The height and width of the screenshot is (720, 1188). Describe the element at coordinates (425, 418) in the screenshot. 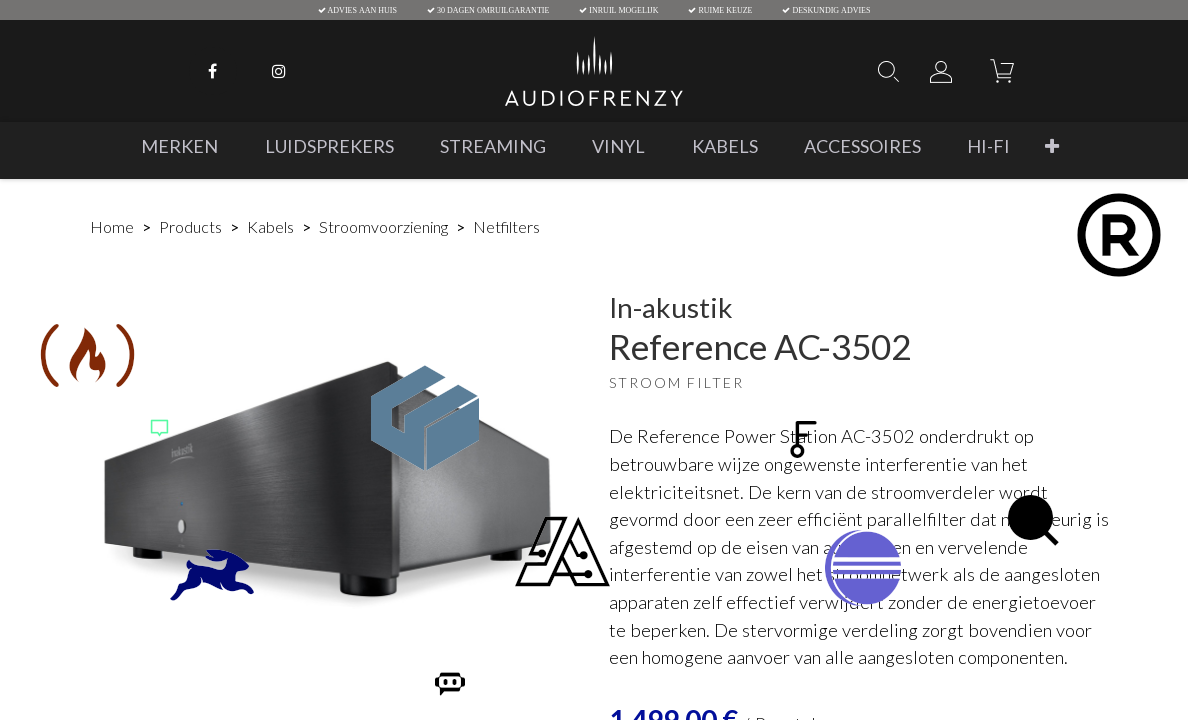

I see `git large file storage logo` at that location.